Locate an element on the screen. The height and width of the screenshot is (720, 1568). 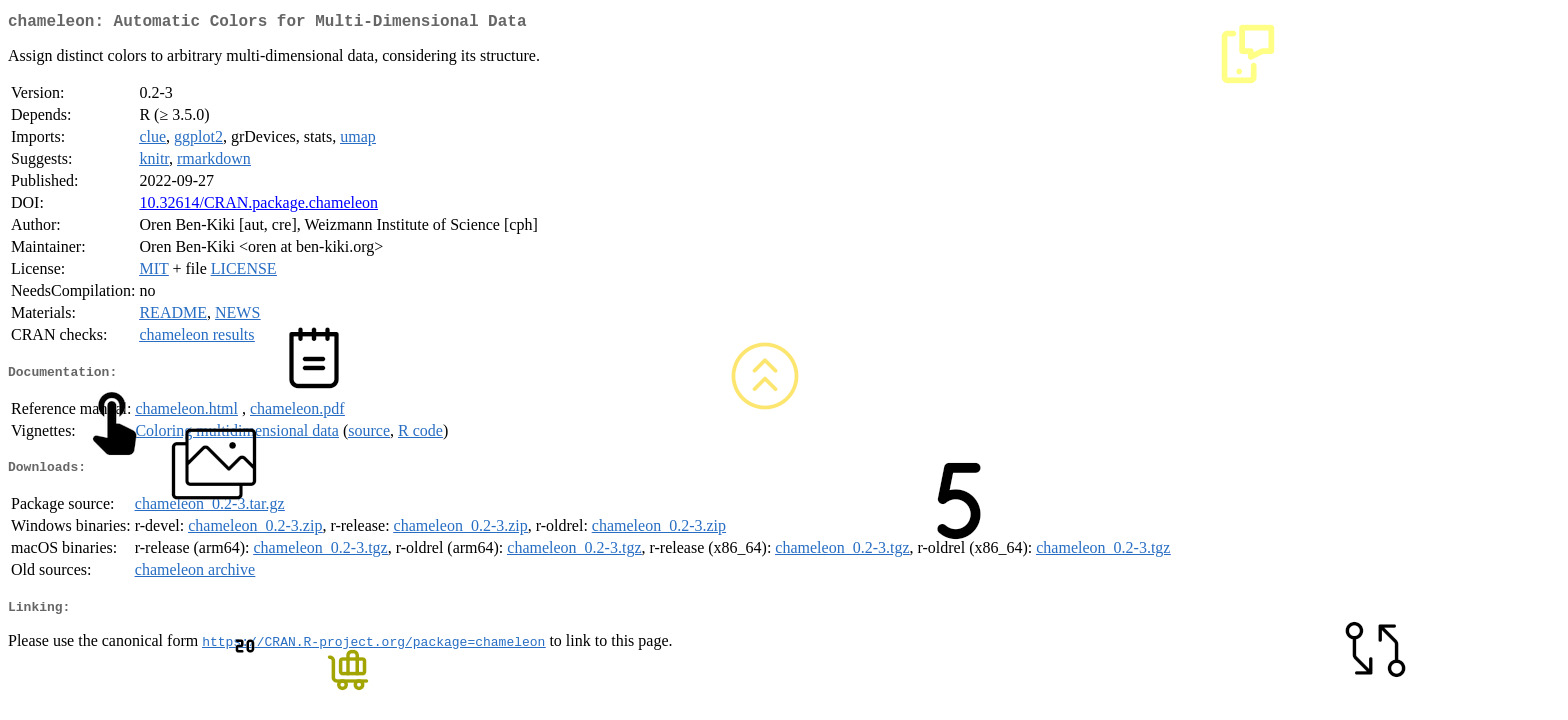
indicates 20 items or notifications is located at coordinates (245, 646).